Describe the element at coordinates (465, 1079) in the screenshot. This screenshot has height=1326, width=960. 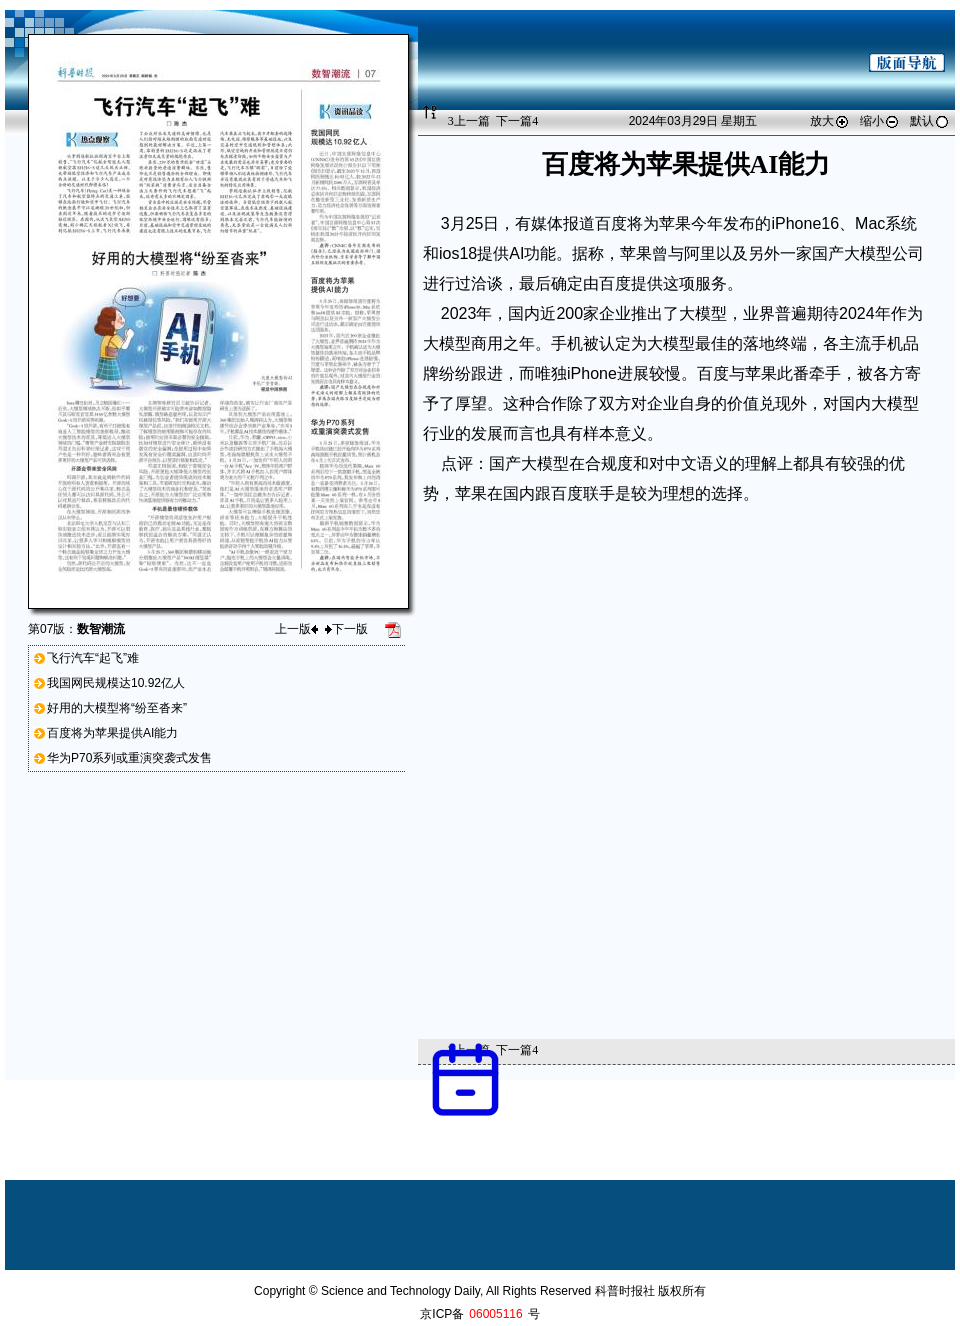
I see `remove an event from your calendar` at that location.